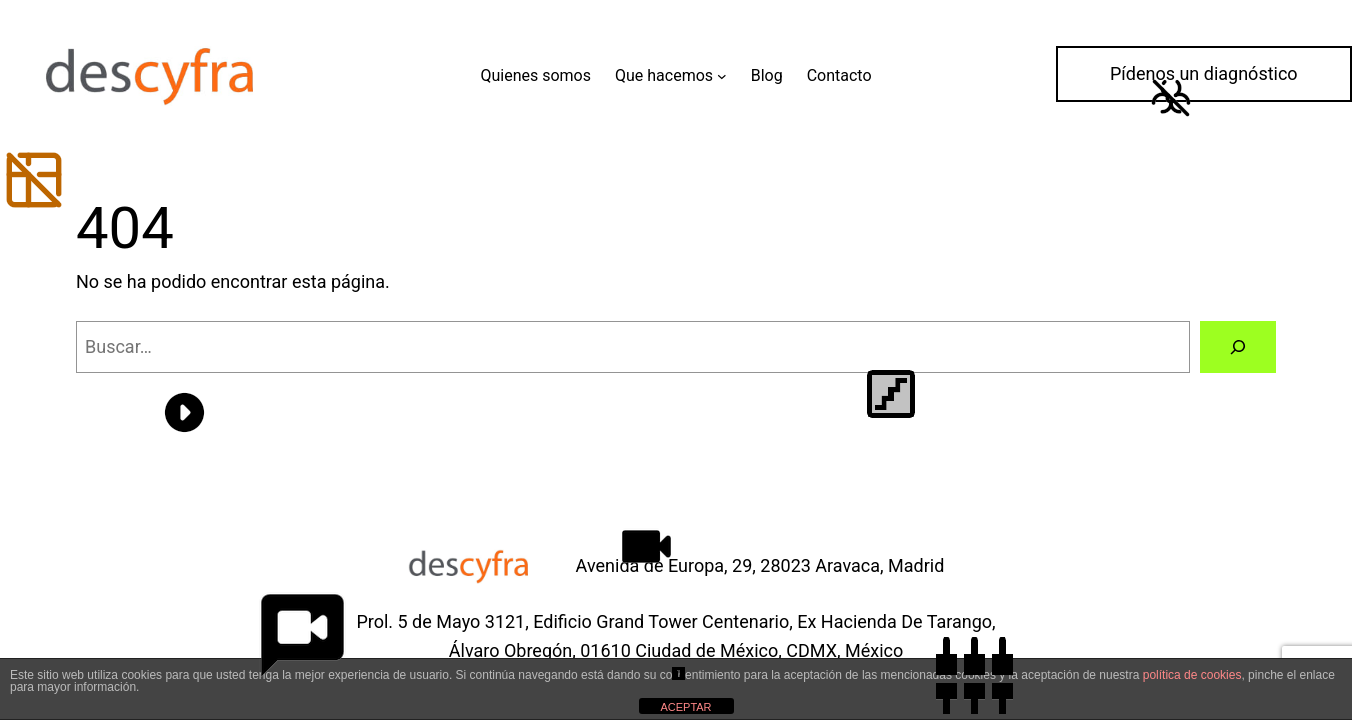 The height and width of the screenshot is (720, 1352). What do you see at coordinates (974, 675) in the screenshot?
I see `configure audio/video input connections` at bounding box center [974, 675].